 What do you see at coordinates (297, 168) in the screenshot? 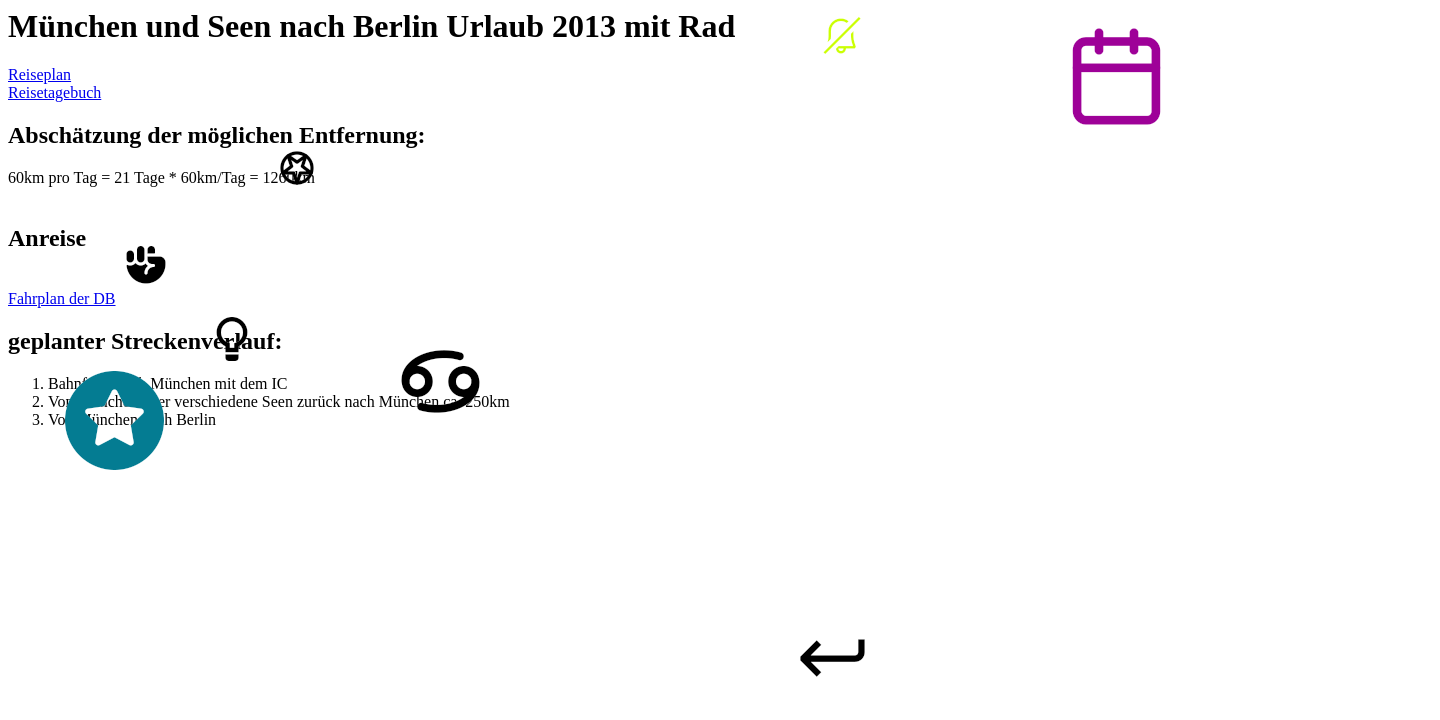
I see `access occult or mystical themed content` at bounding box center [297, 168].